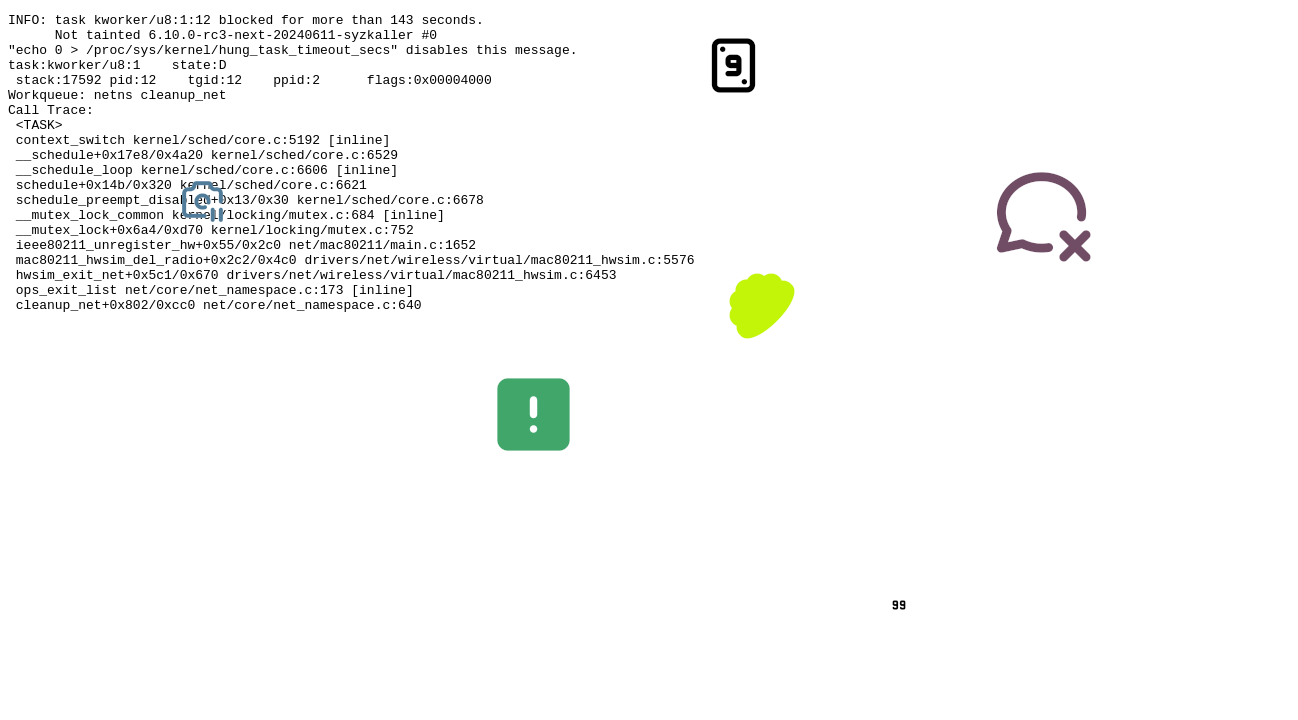 Image resolution: width=1298 pixels, height=720 pixels. I want to click on play the 9 card in a card game, so click(733, 65).